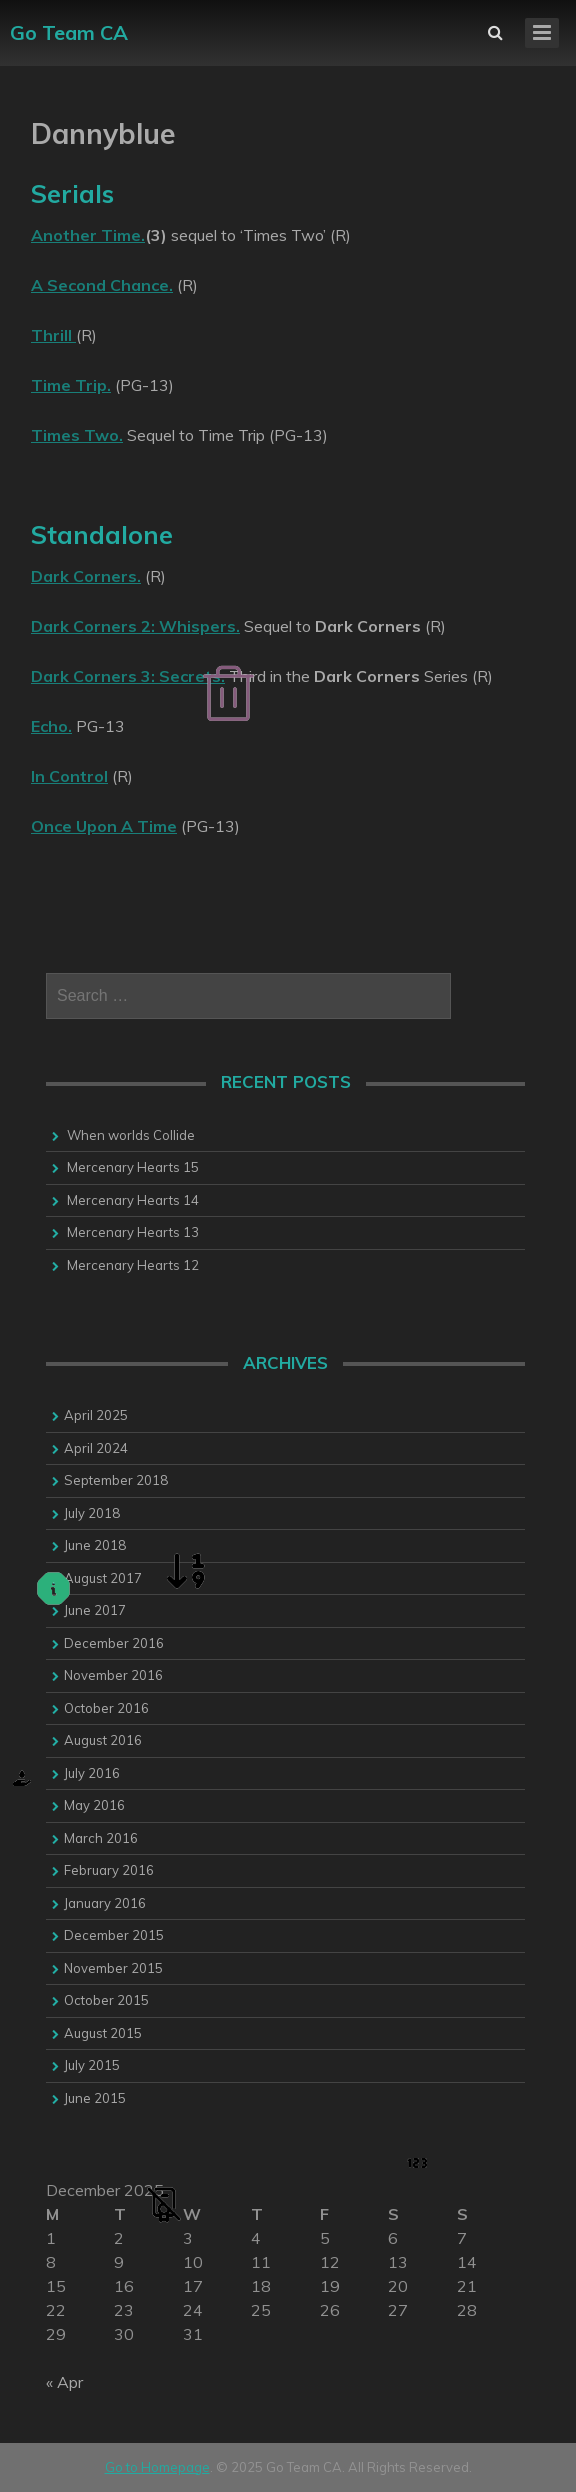 This screenshot has height=2492, width=576. What do you see at coordinates (53, 1588) in the screenshot?
I see `view more information or details` at bounding box center [53, 1588].